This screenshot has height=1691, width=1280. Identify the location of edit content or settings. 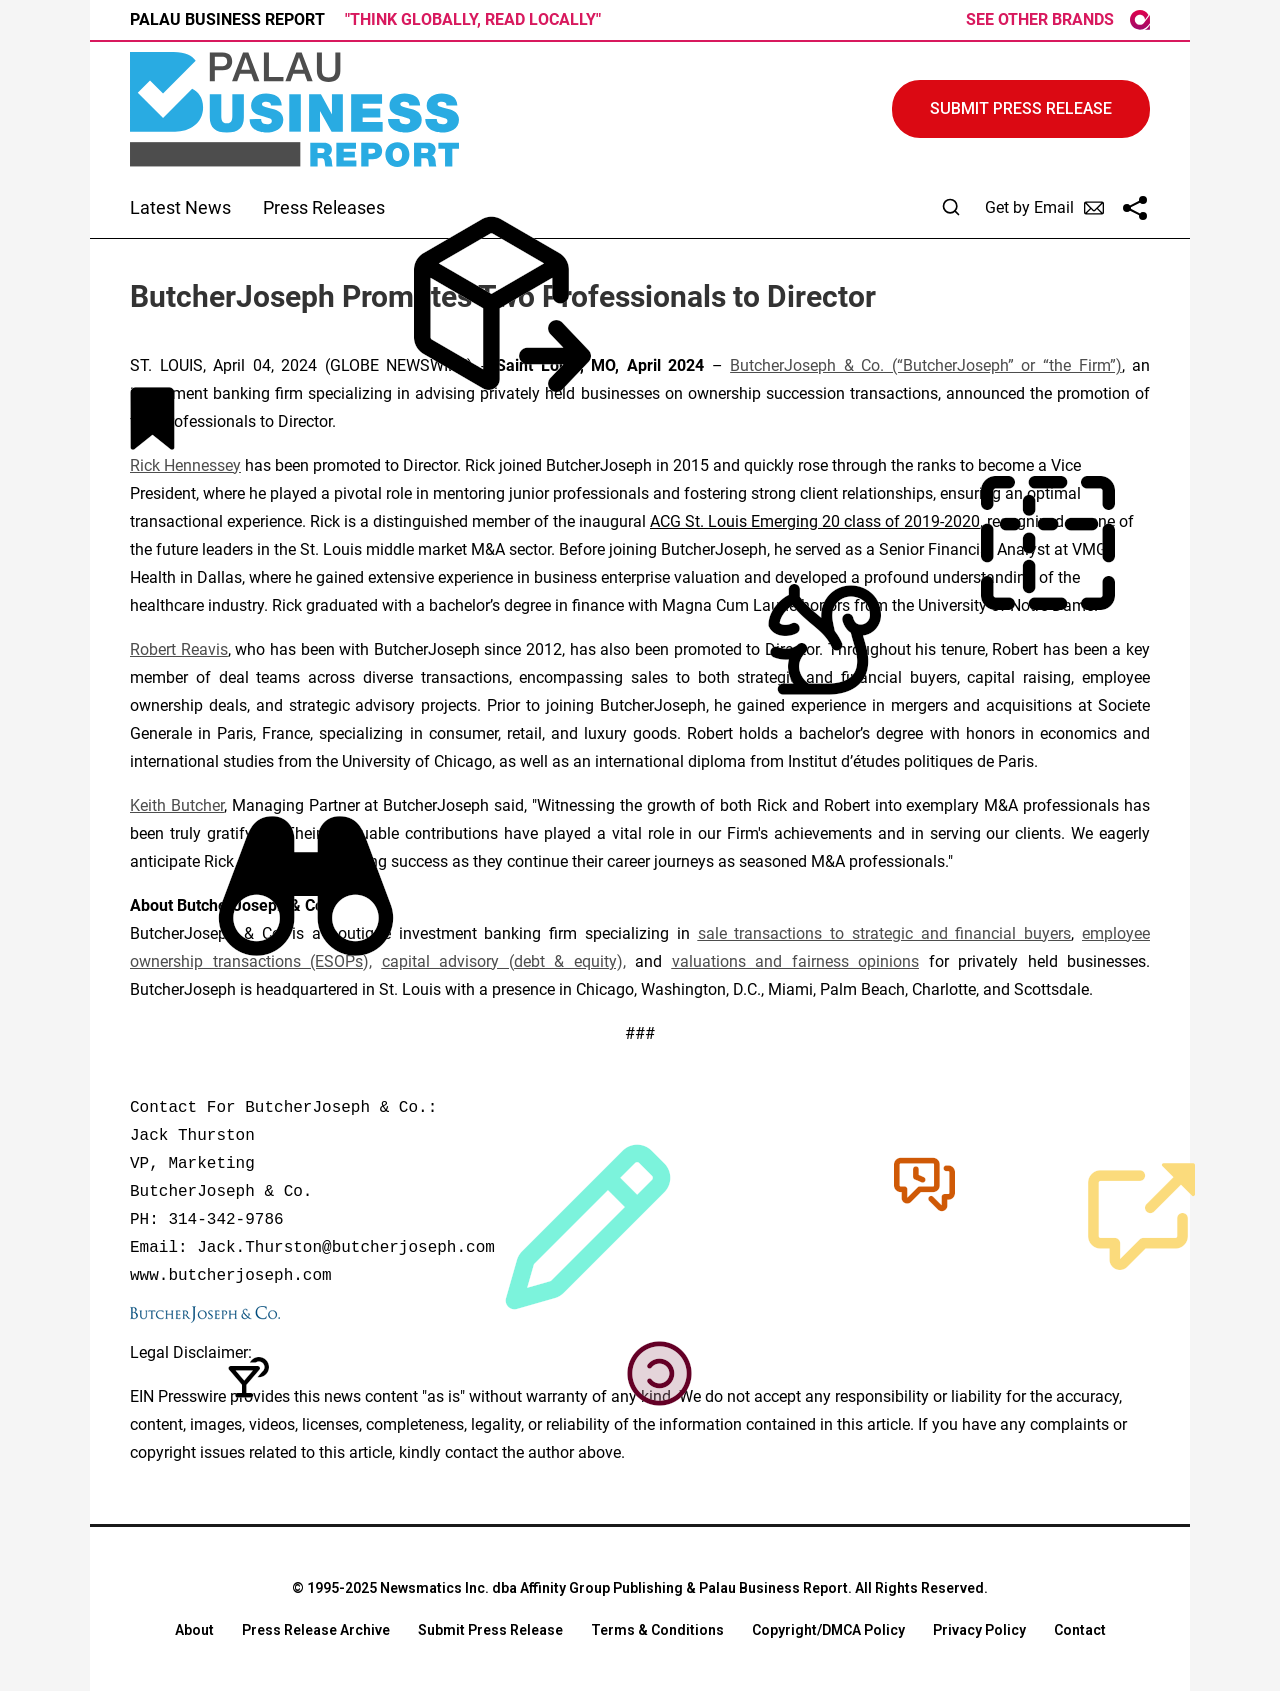
(587, 1227).